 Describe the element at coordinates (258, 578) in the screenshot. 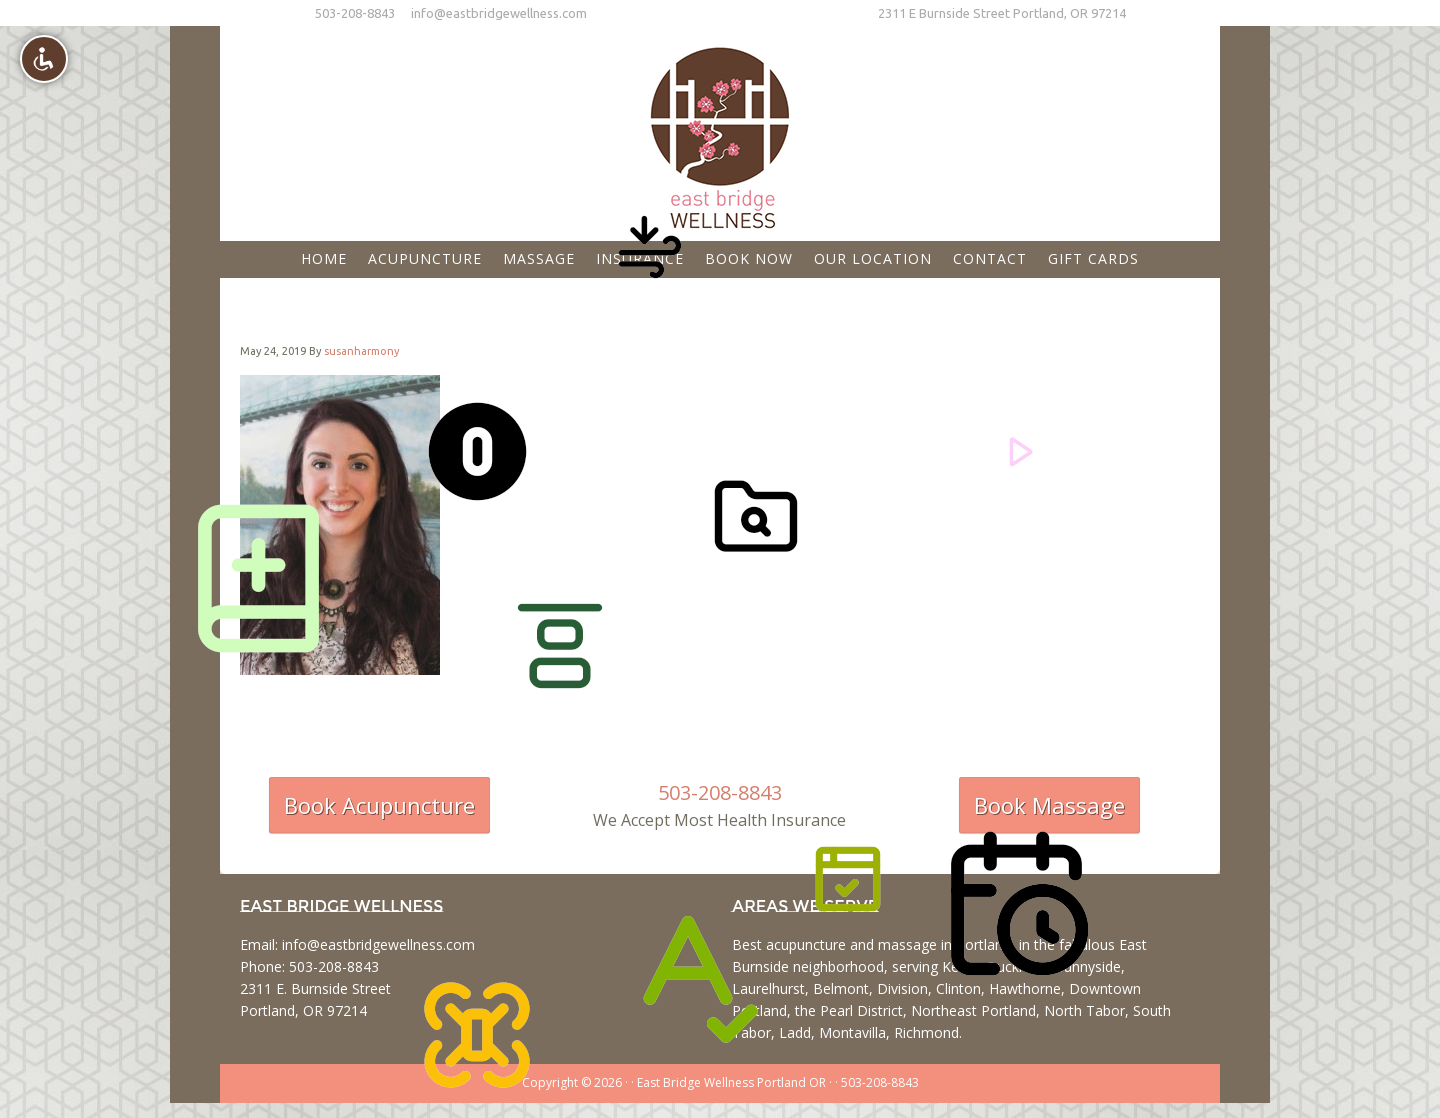

I see `add a new book to your library` at that location.